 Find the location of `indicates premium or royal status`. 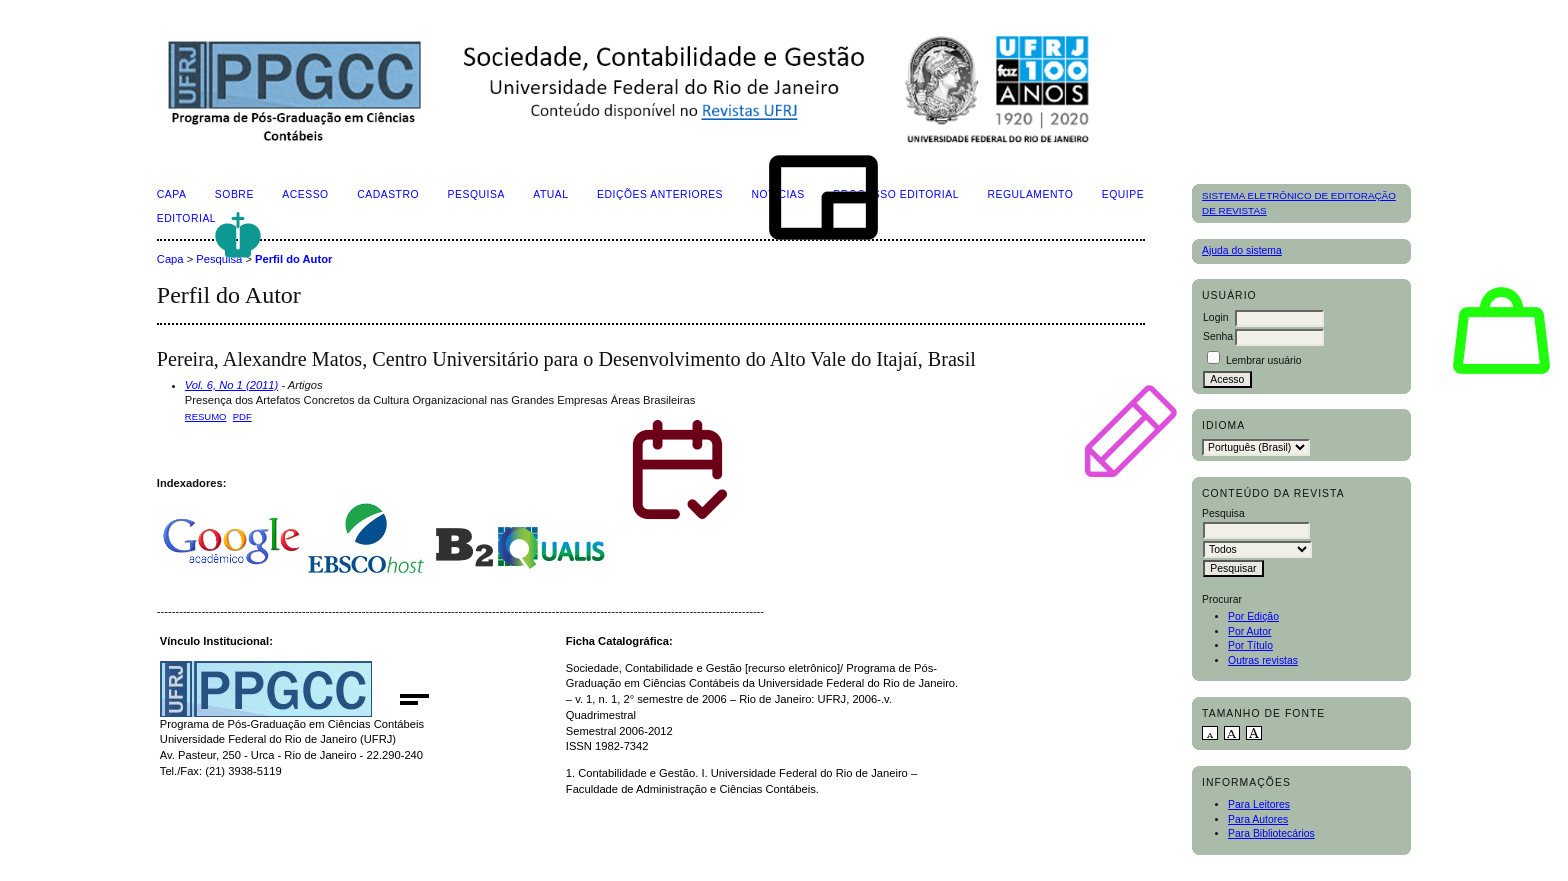

indicates premium or royal status is located at coordinates (238, 238).